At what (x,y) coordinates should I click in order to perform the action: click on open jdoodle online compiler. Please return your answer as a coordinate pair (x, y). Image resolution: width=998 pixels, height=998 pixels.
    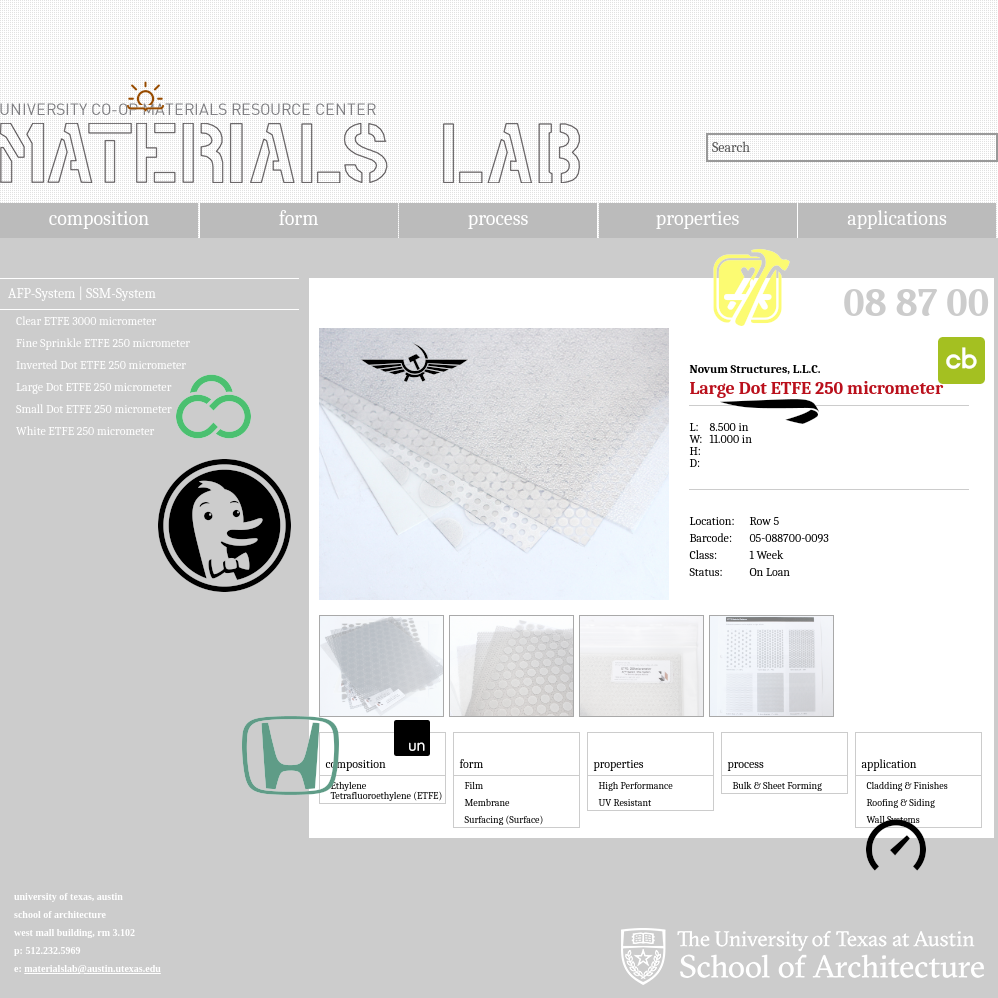
    Looking at the image, I should click on (145, 96).